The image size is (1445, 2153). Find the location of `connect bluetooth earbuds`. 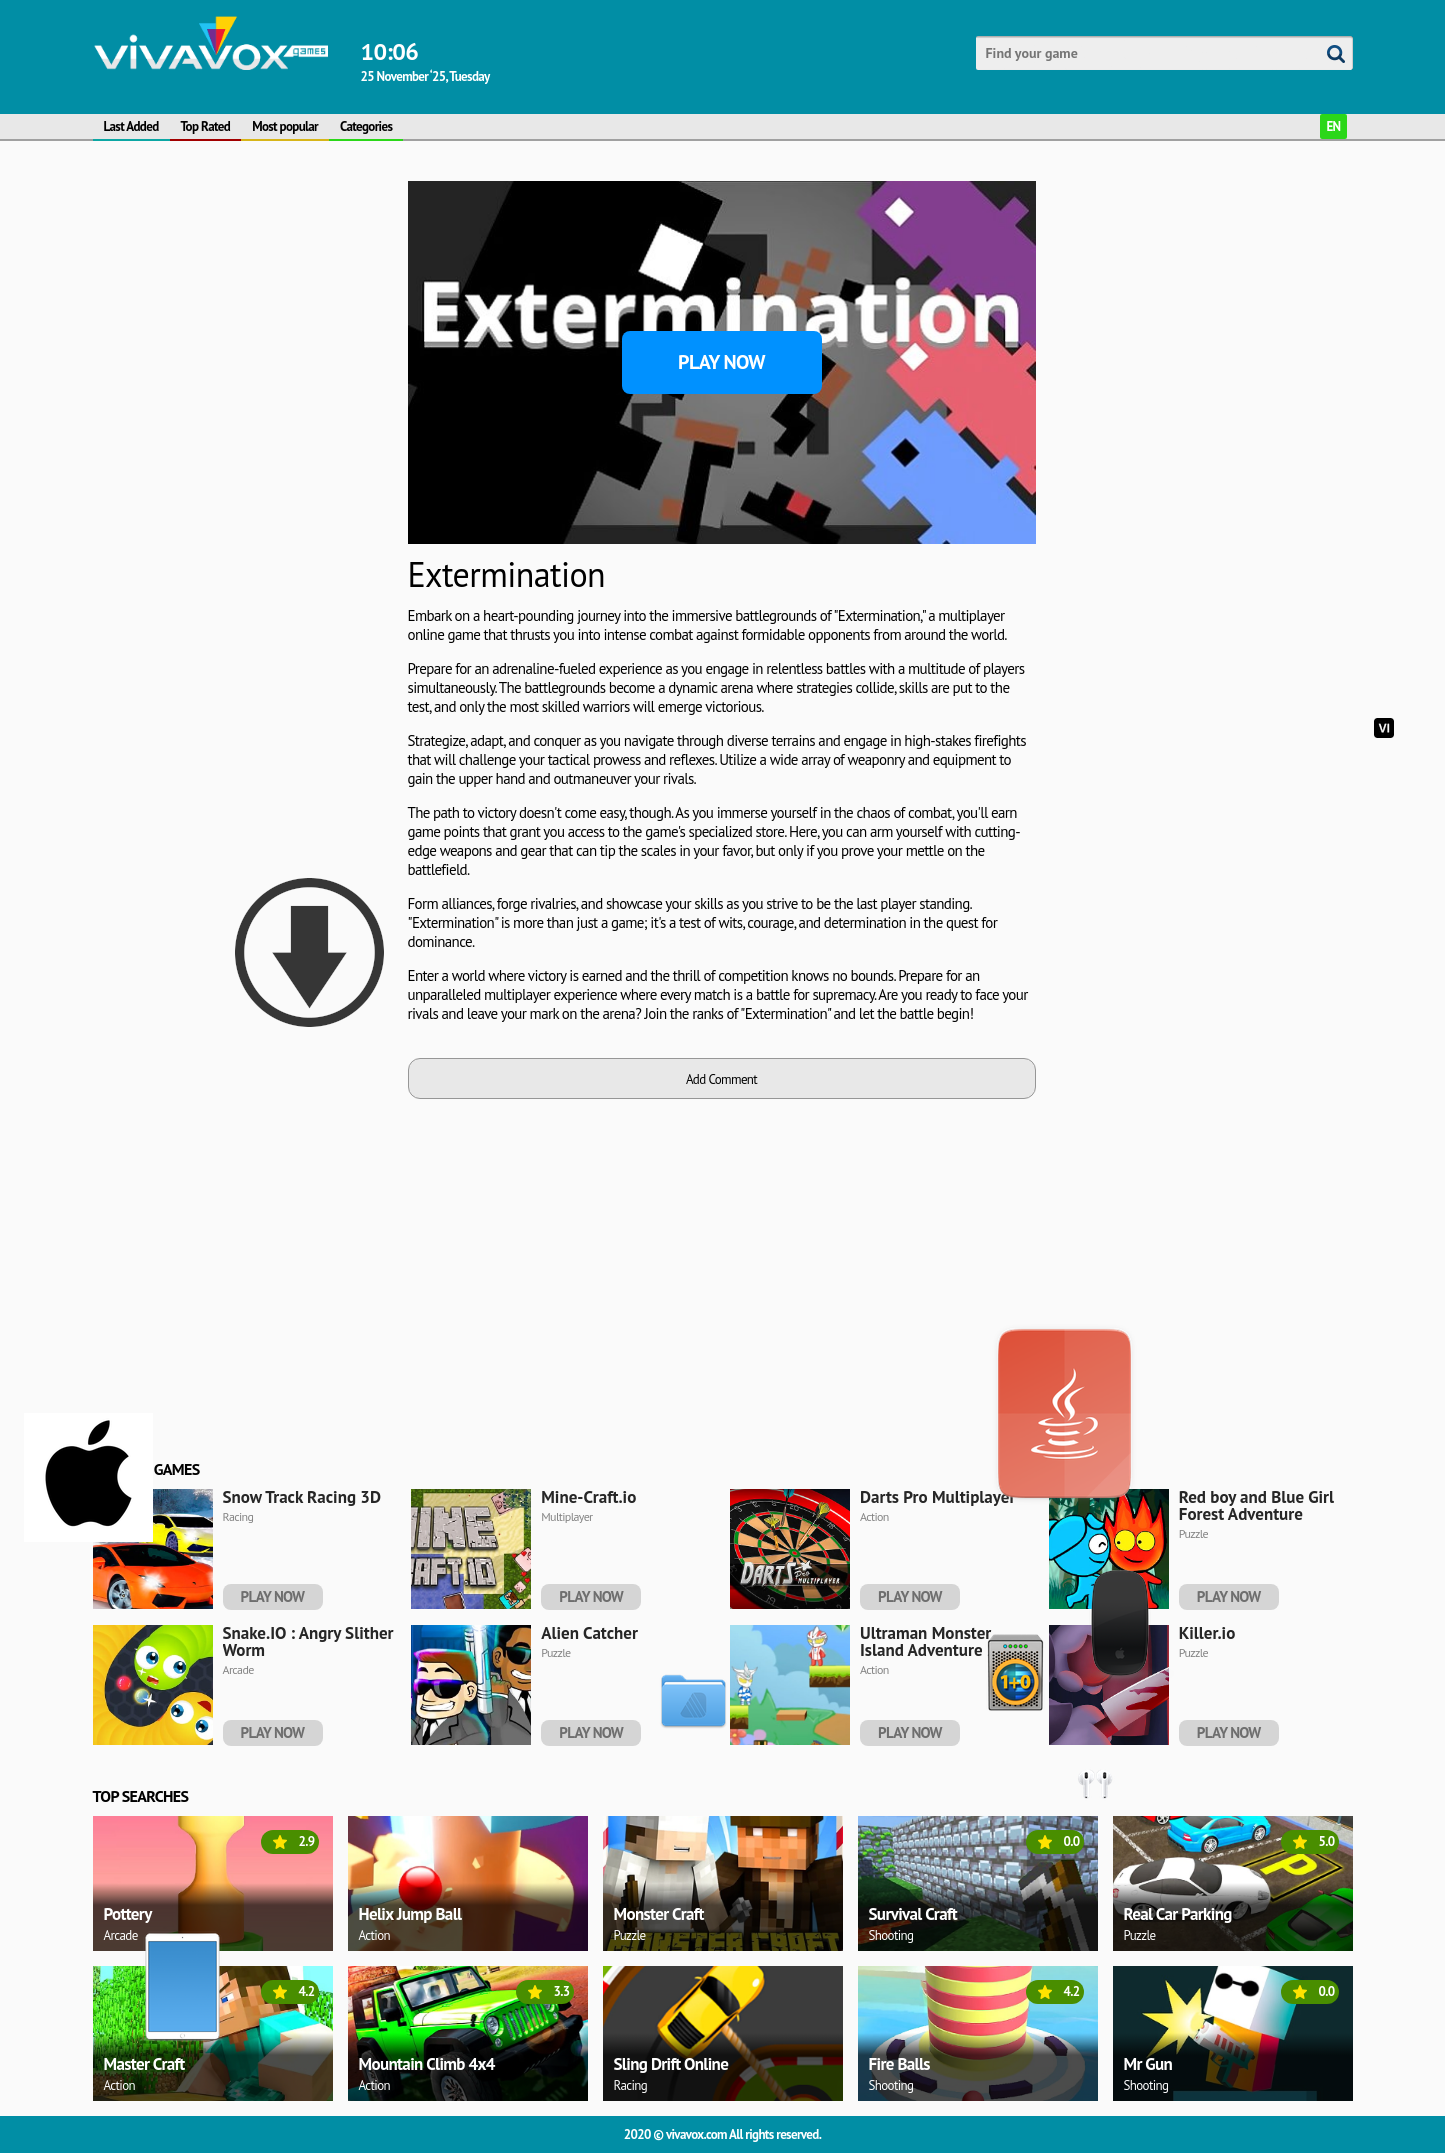

connect bluetooth earbuds is located at coordinates (1095, 1784).